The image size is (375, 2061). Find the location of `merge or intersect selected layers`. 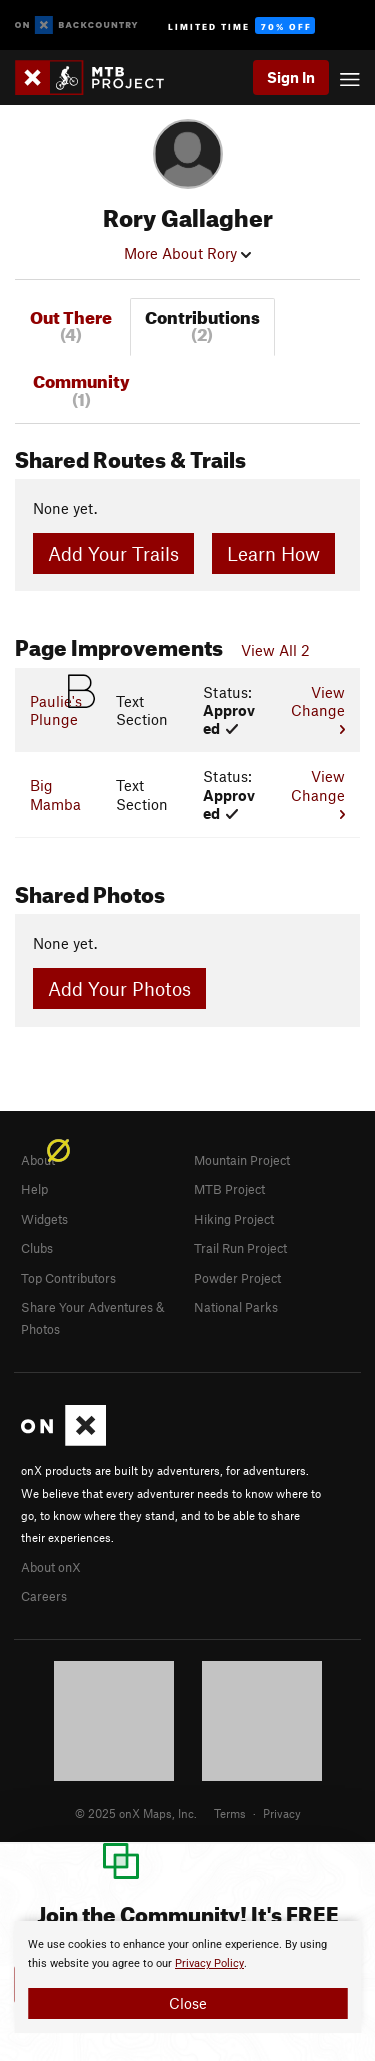

merge or intersect selected layers is located at coordinates (121, 1861).